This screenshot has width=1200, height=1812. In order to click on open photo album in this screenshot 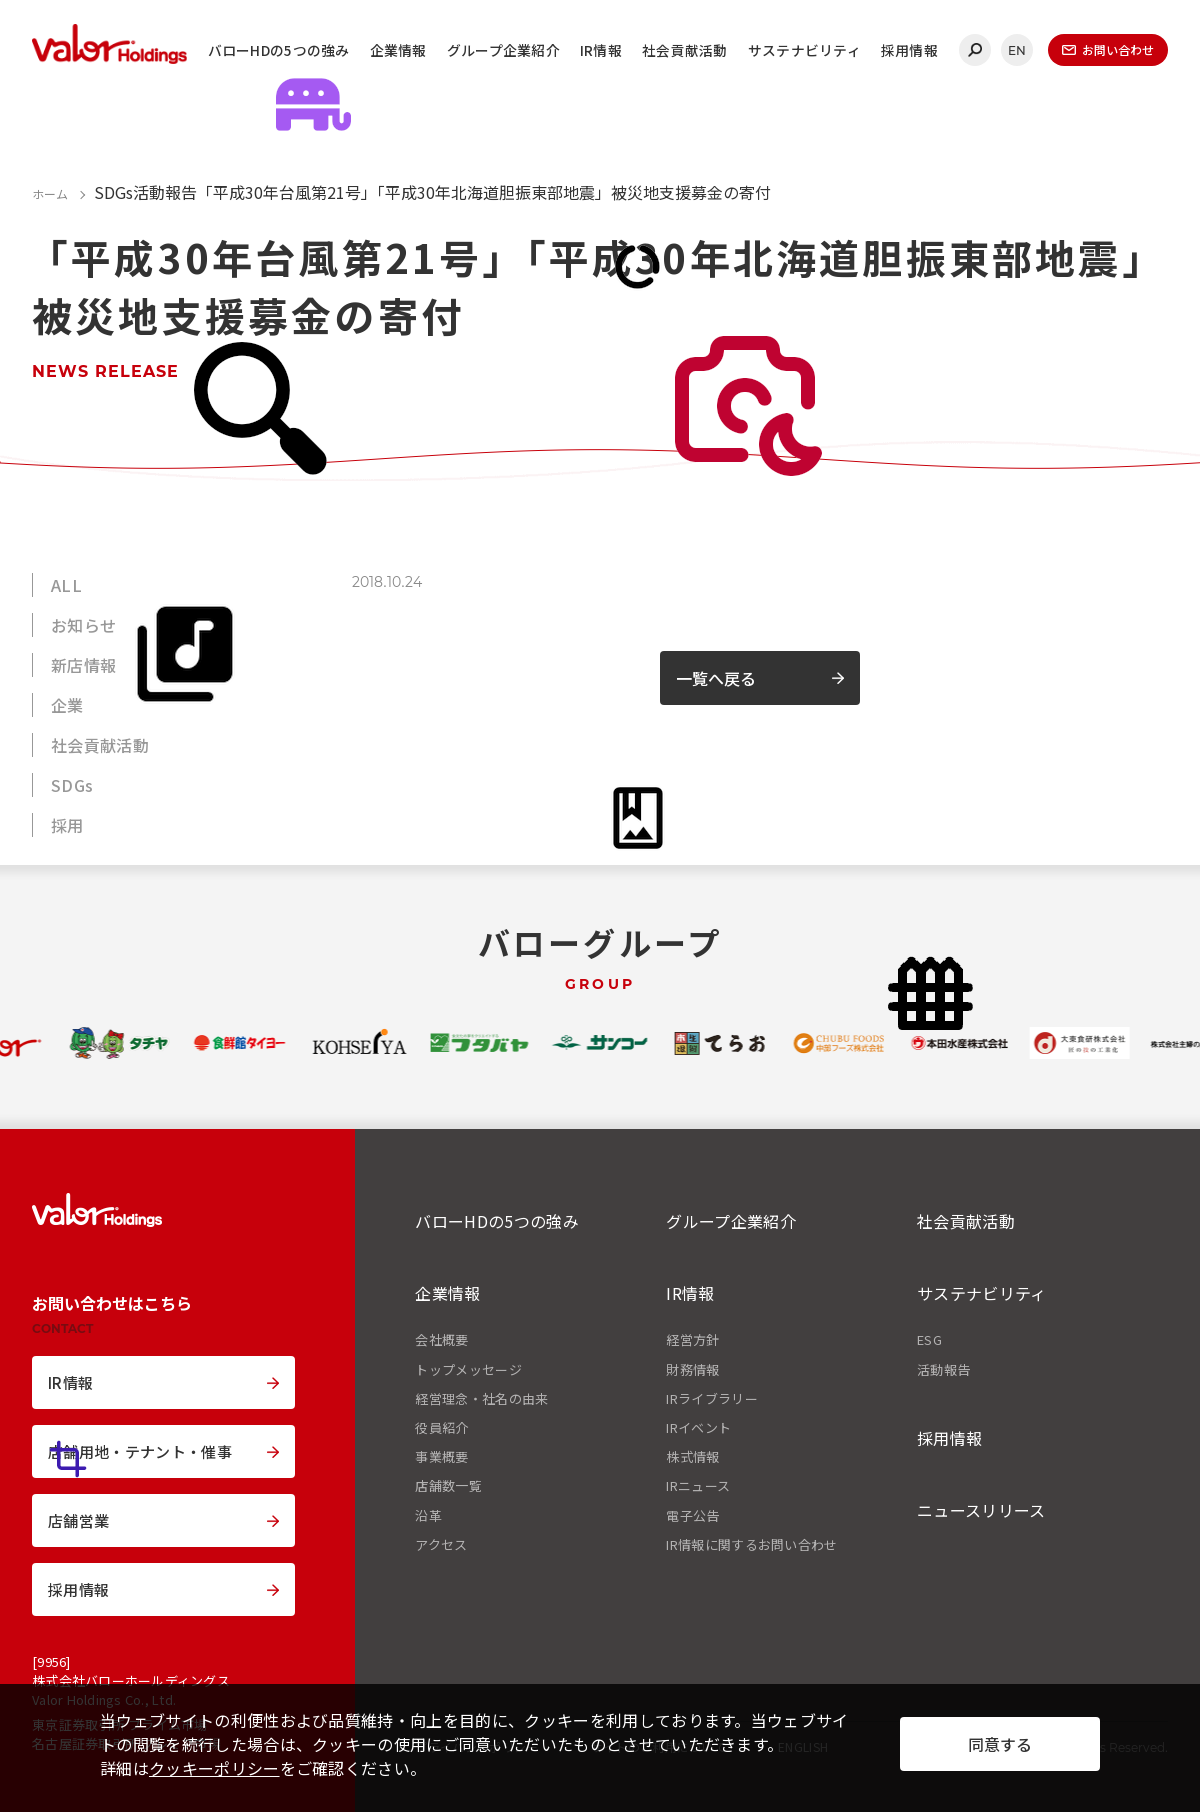, I will do `click(638, 818)`.